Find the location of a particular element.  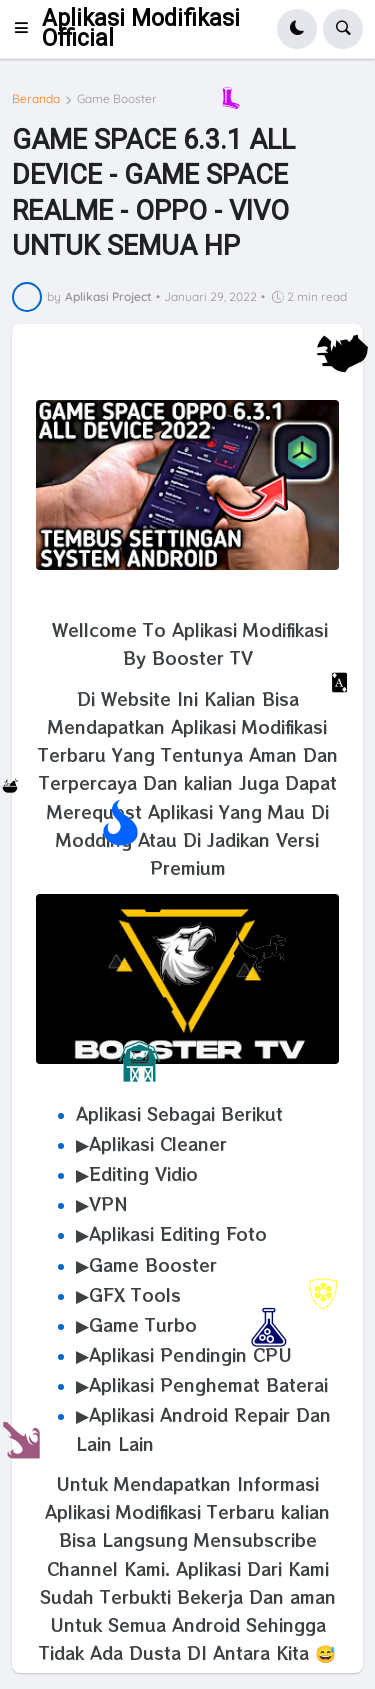

access the chemistry or science section is located at coordinates (269, 1327).